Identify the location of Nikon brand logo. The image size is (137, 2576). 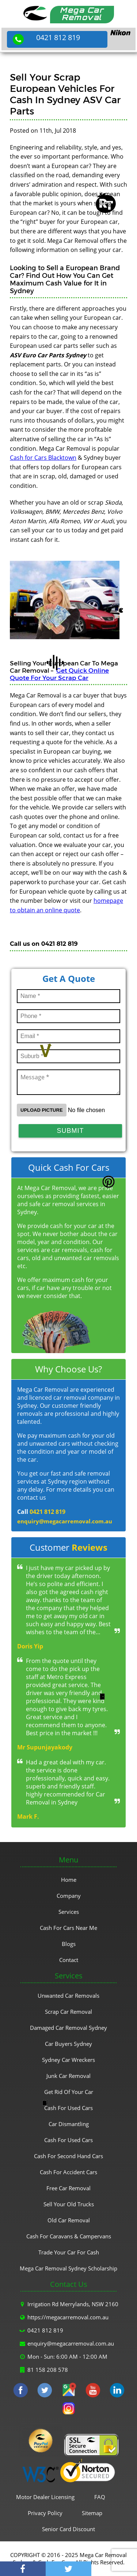
(120, 32).